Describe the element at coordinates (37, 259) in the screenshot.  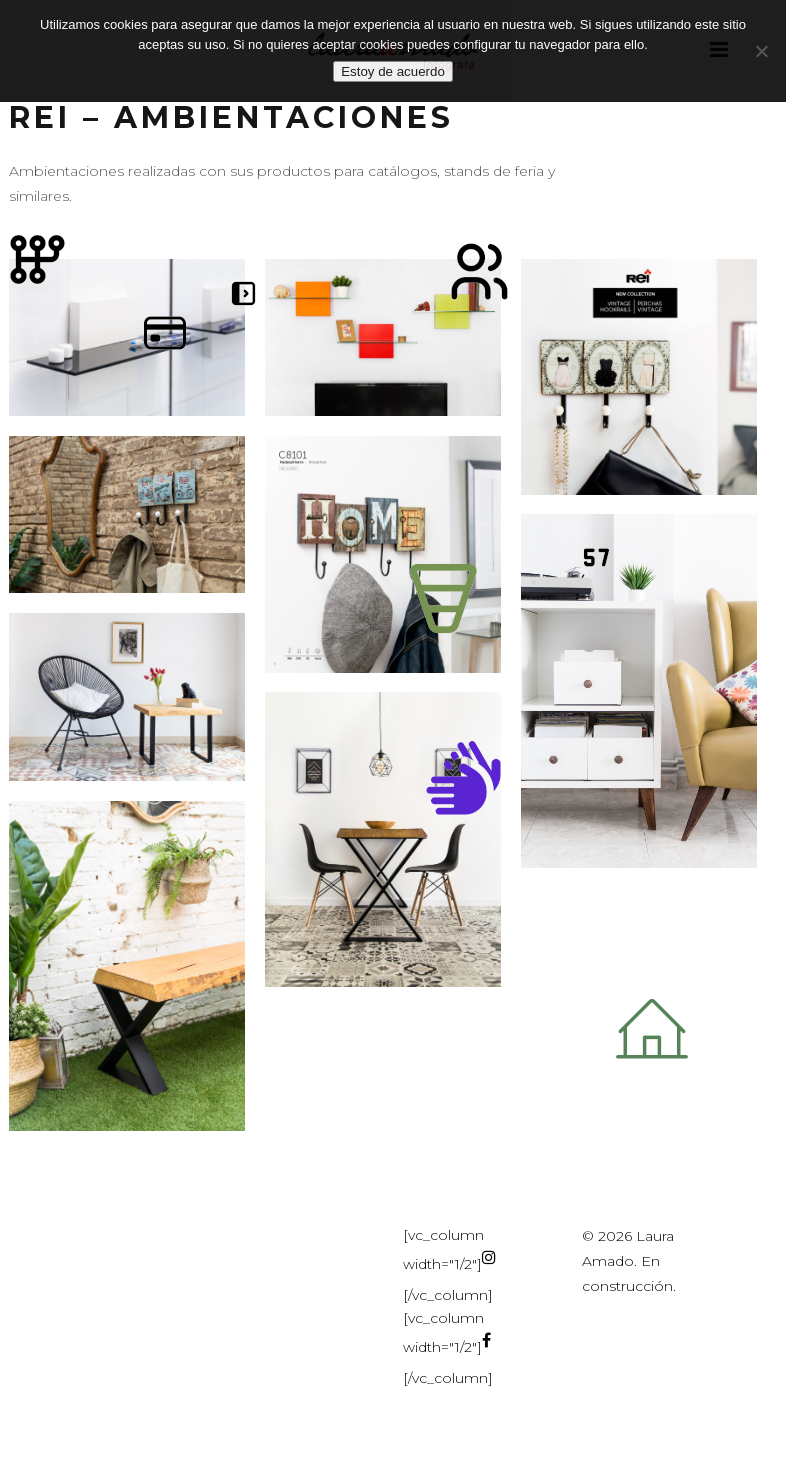
I see `select manual transmission mode` at that location.